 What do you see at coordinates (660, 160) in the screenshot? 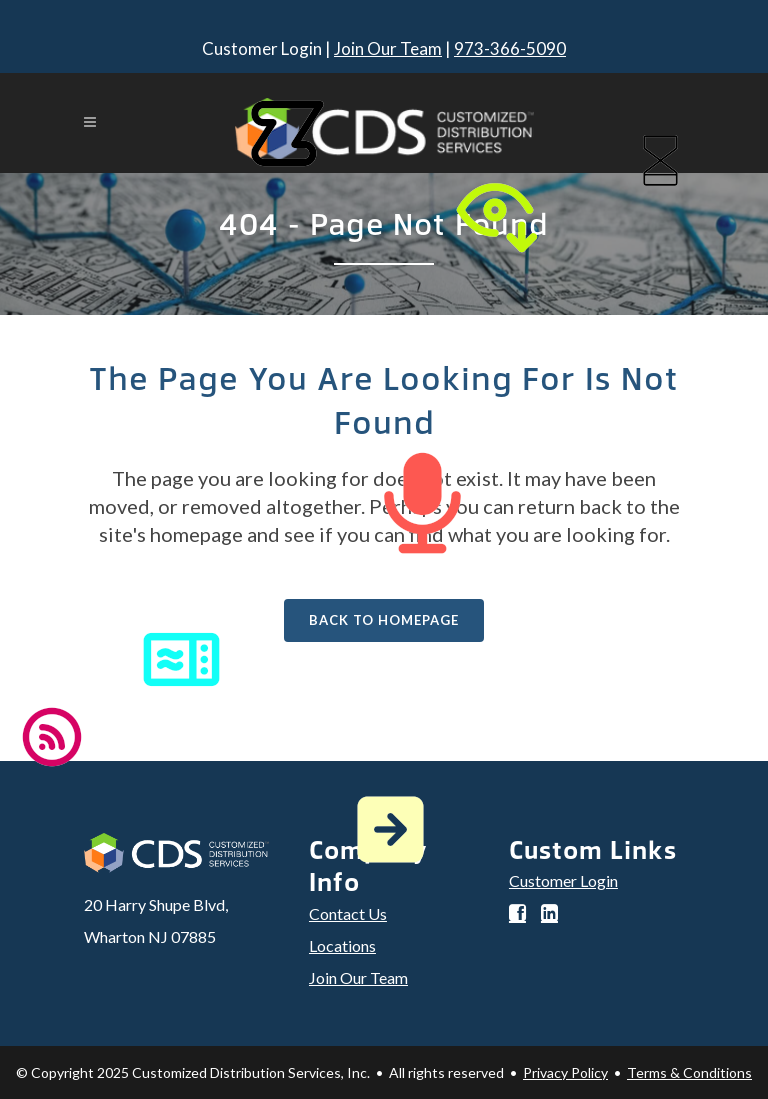
I see `indicates time is running low` at bounding box center [660, 160].